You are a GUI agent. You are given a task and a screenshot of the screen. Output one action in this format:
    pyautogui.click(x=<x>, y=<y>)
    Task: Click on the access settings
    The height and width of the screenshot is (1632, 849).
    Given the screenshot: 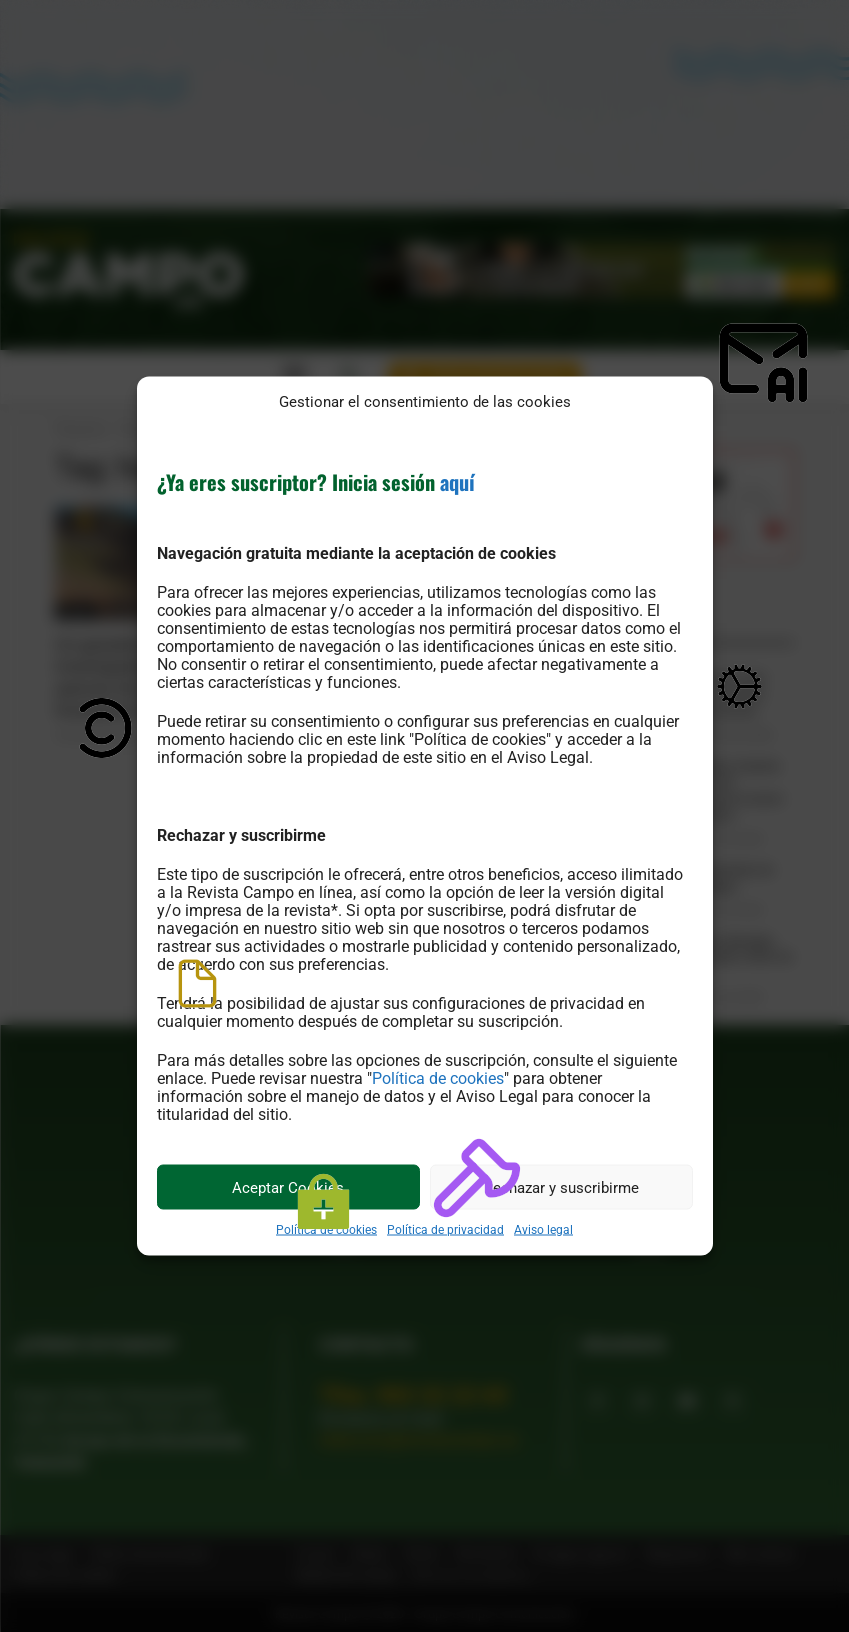 What is the action you would take?
    pyautogui.click(x=739, y=686)
    